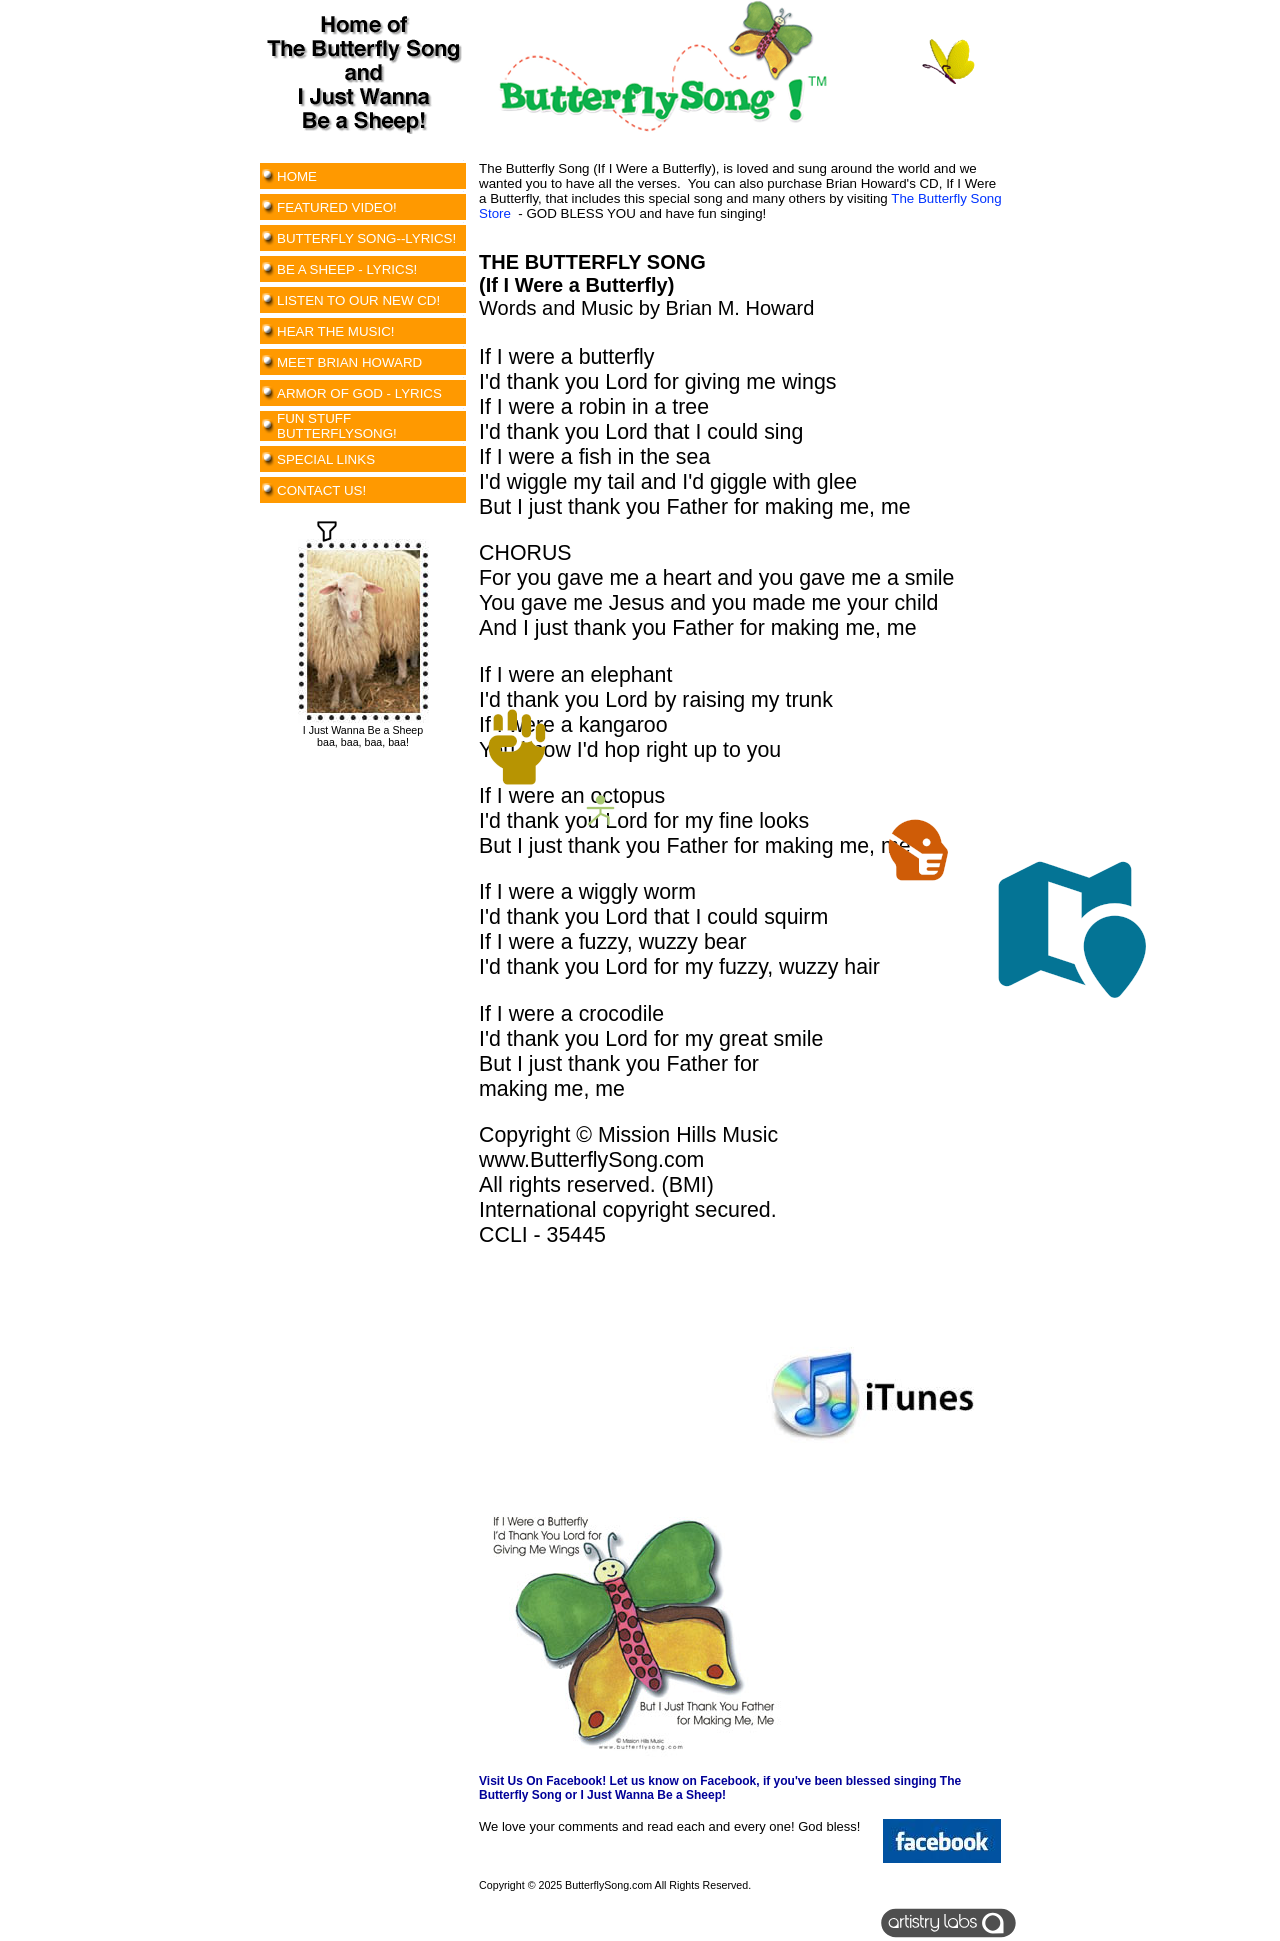 This screenshot has height=1941, width=1280. Describe the element at coordinates (919, 850) in the screenshot. I see `indicates face mask required` at that location.